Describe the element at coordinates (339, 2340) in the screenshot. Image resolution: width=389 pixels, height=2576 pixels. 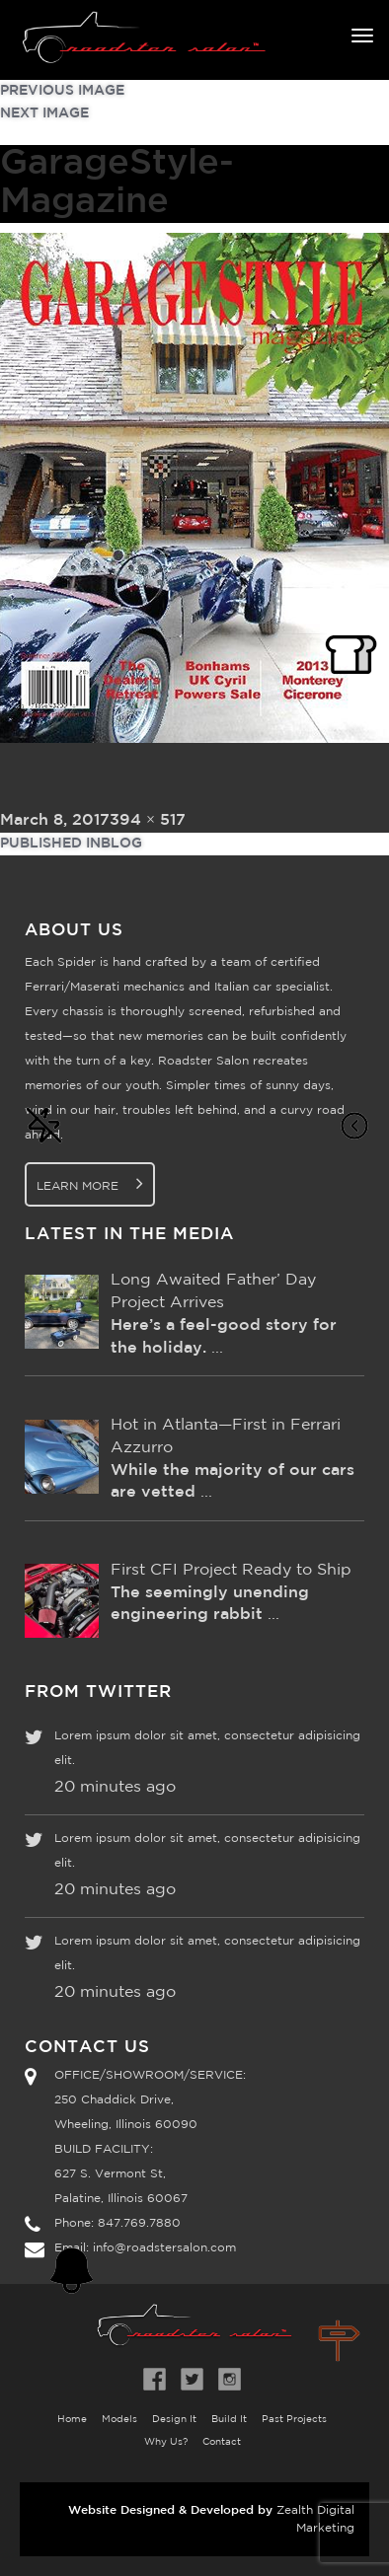
I see `view project milestones` at that location.